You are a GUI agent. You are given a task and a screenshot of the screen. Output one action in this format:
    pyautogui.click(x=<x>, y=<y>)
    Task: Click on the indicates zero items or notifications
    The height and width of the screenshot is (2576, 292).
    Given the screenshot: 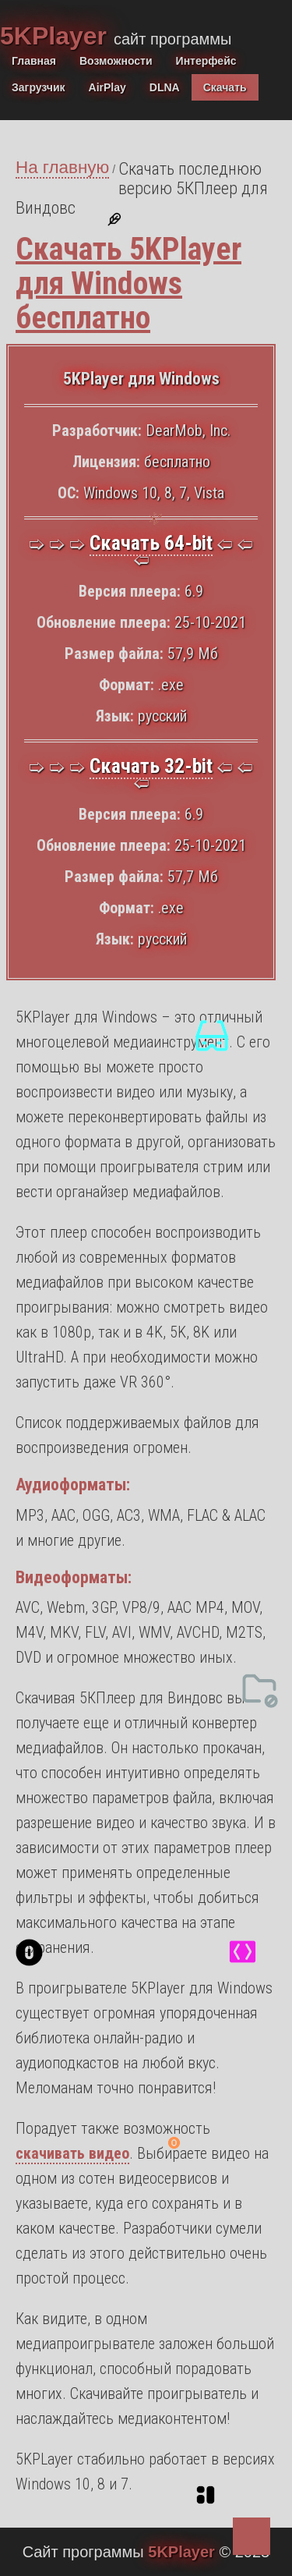 What is the action you would take?
    pyautogui.click(x=29, y=1952)
    